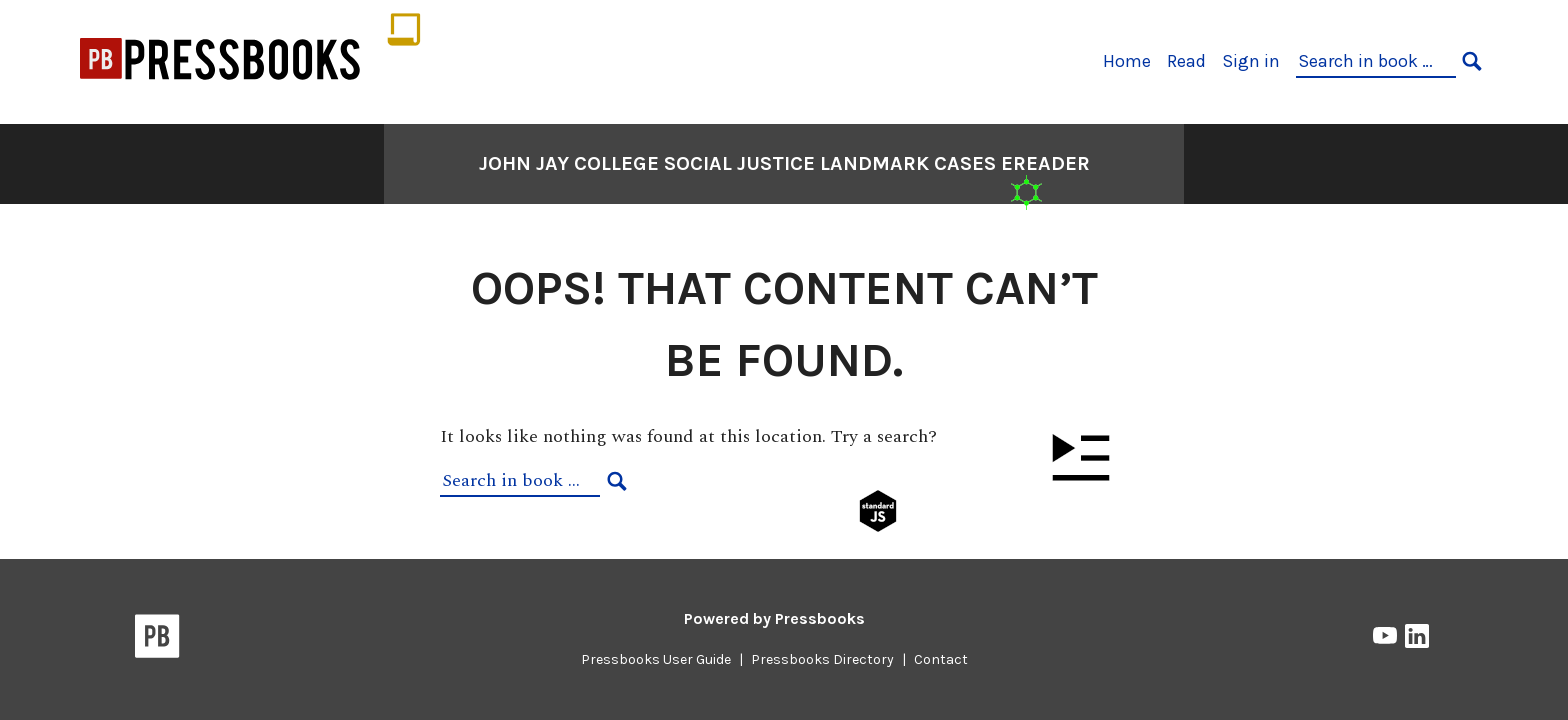 This screenshot has height=720, width=1568. Describe the element at coordinates (1026, 192) in the screenshot. I see `GrapheneOS logo` at that location.